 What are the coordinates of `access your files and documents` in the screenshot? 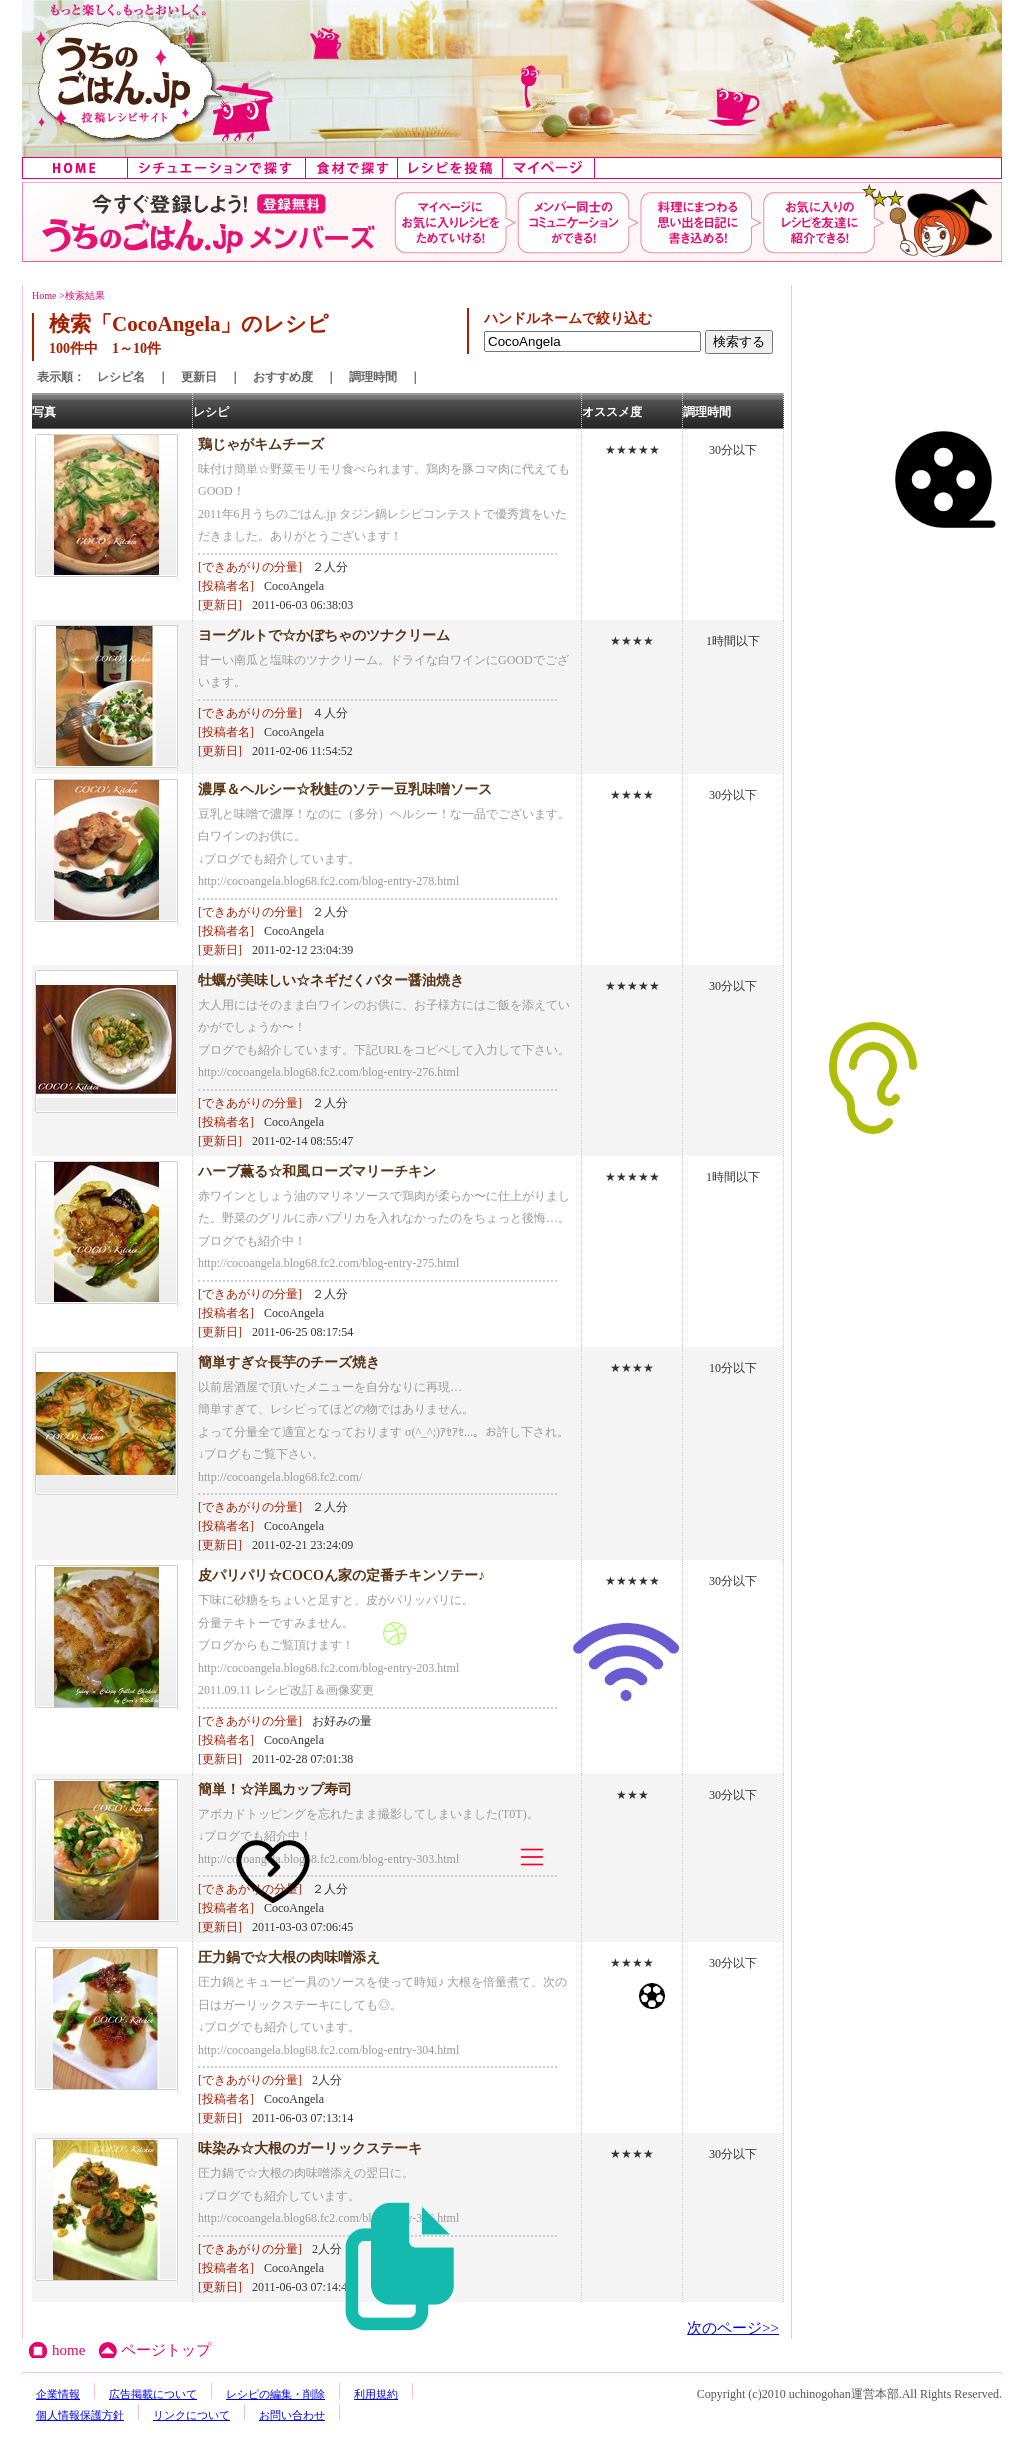 It's located at (396, 2266).